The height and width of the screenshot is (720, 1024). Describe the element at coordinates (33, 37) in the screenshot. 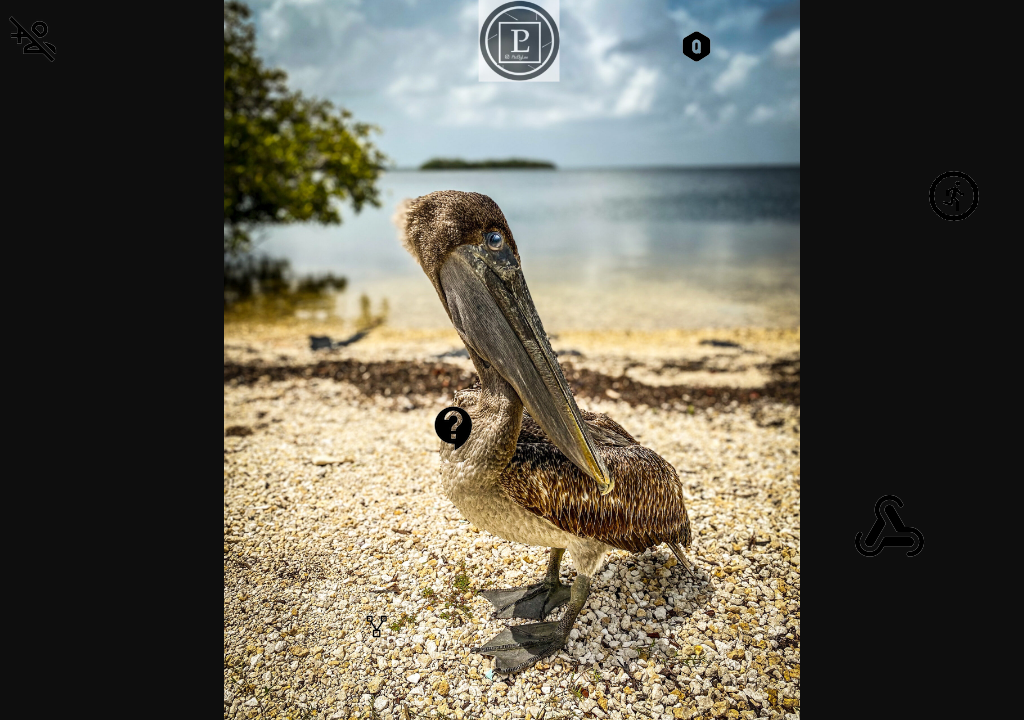

I see `indicates user cannot be added as a contact` at that location.